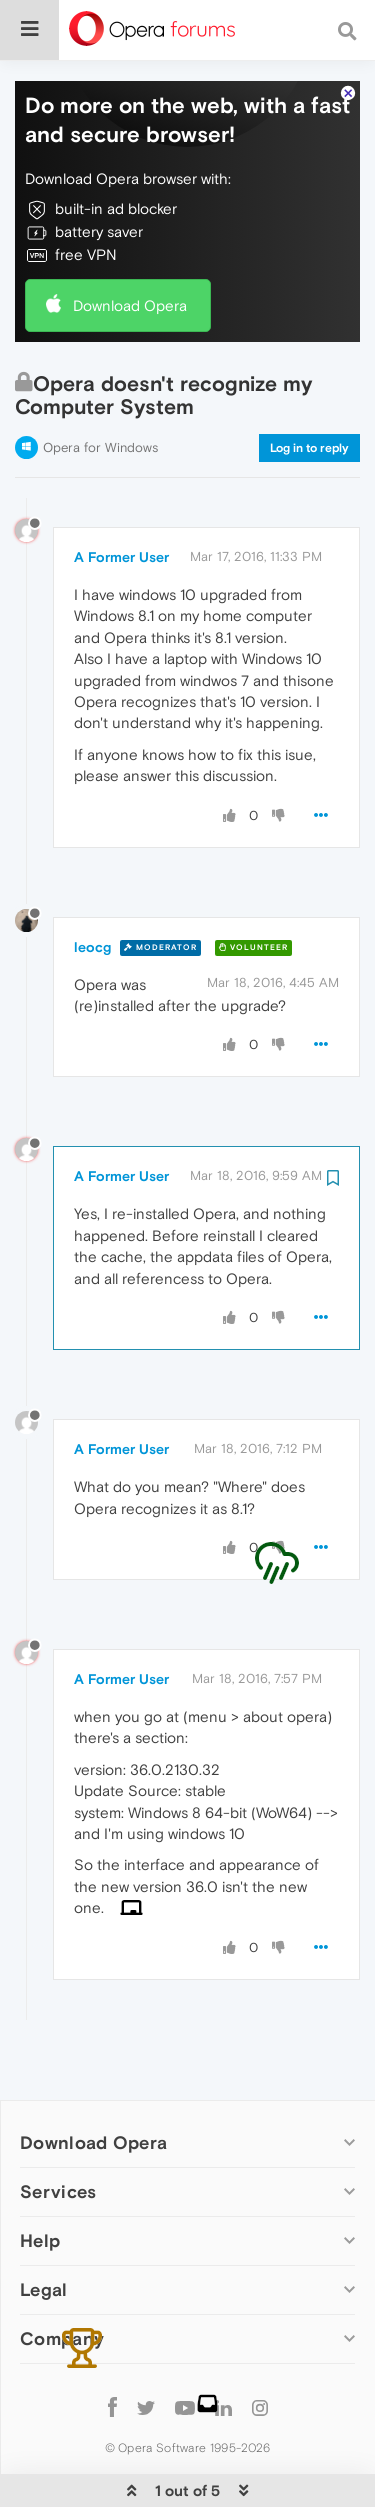 This screenshot has width=375, height=2507. I want to click on indicates rainy and windy weather conditions, so click(277, 1562).